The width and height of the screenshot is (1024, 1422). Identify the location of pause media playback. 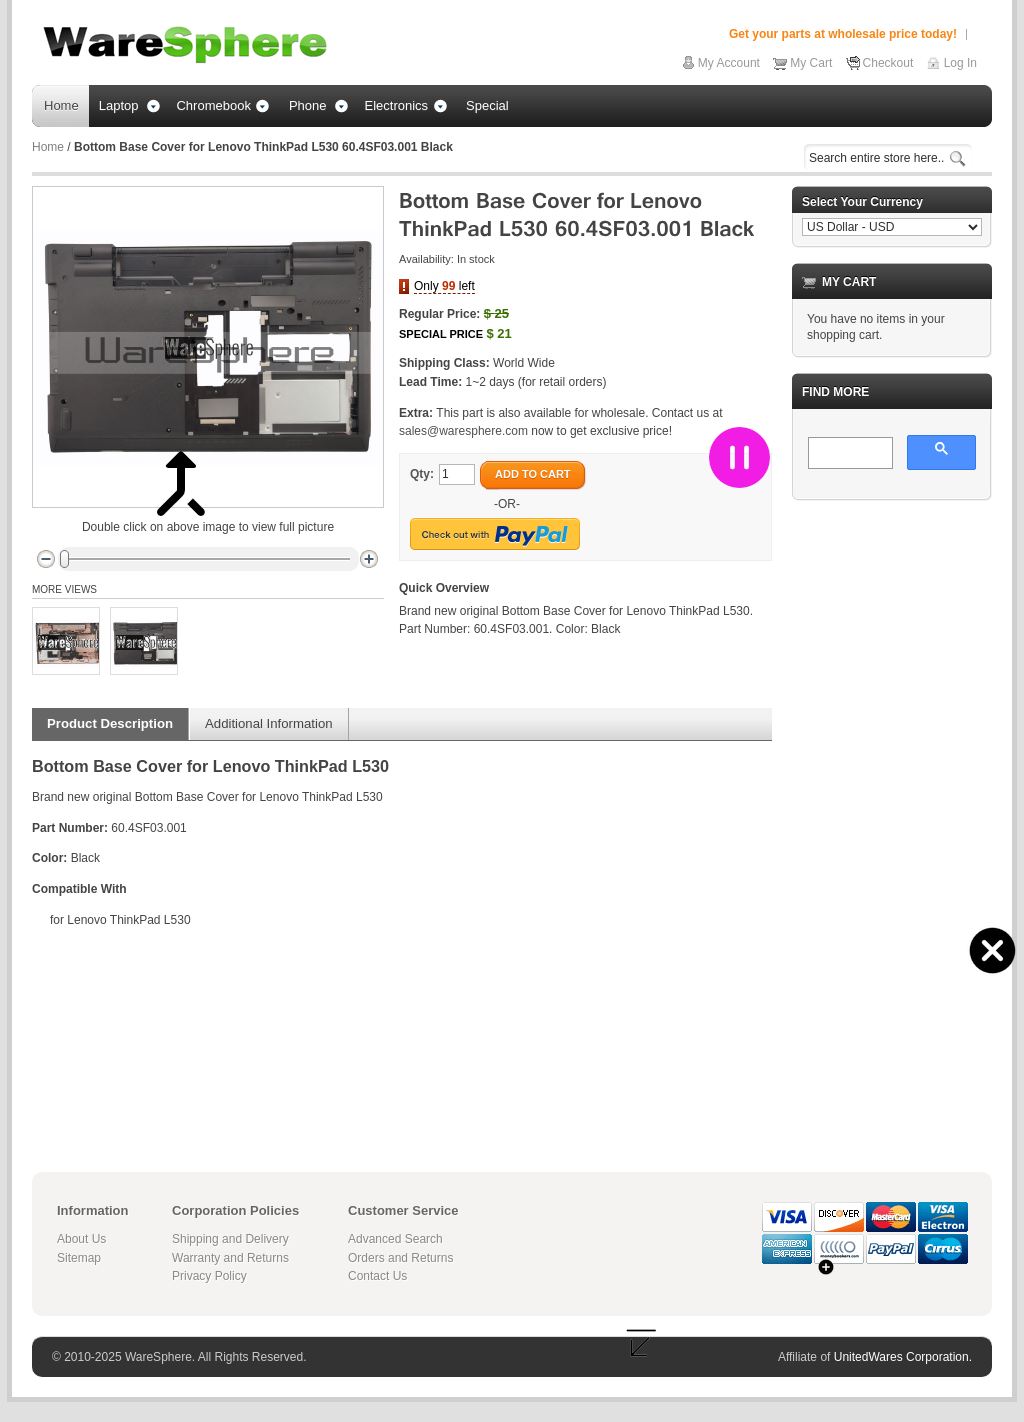
(739, 457).